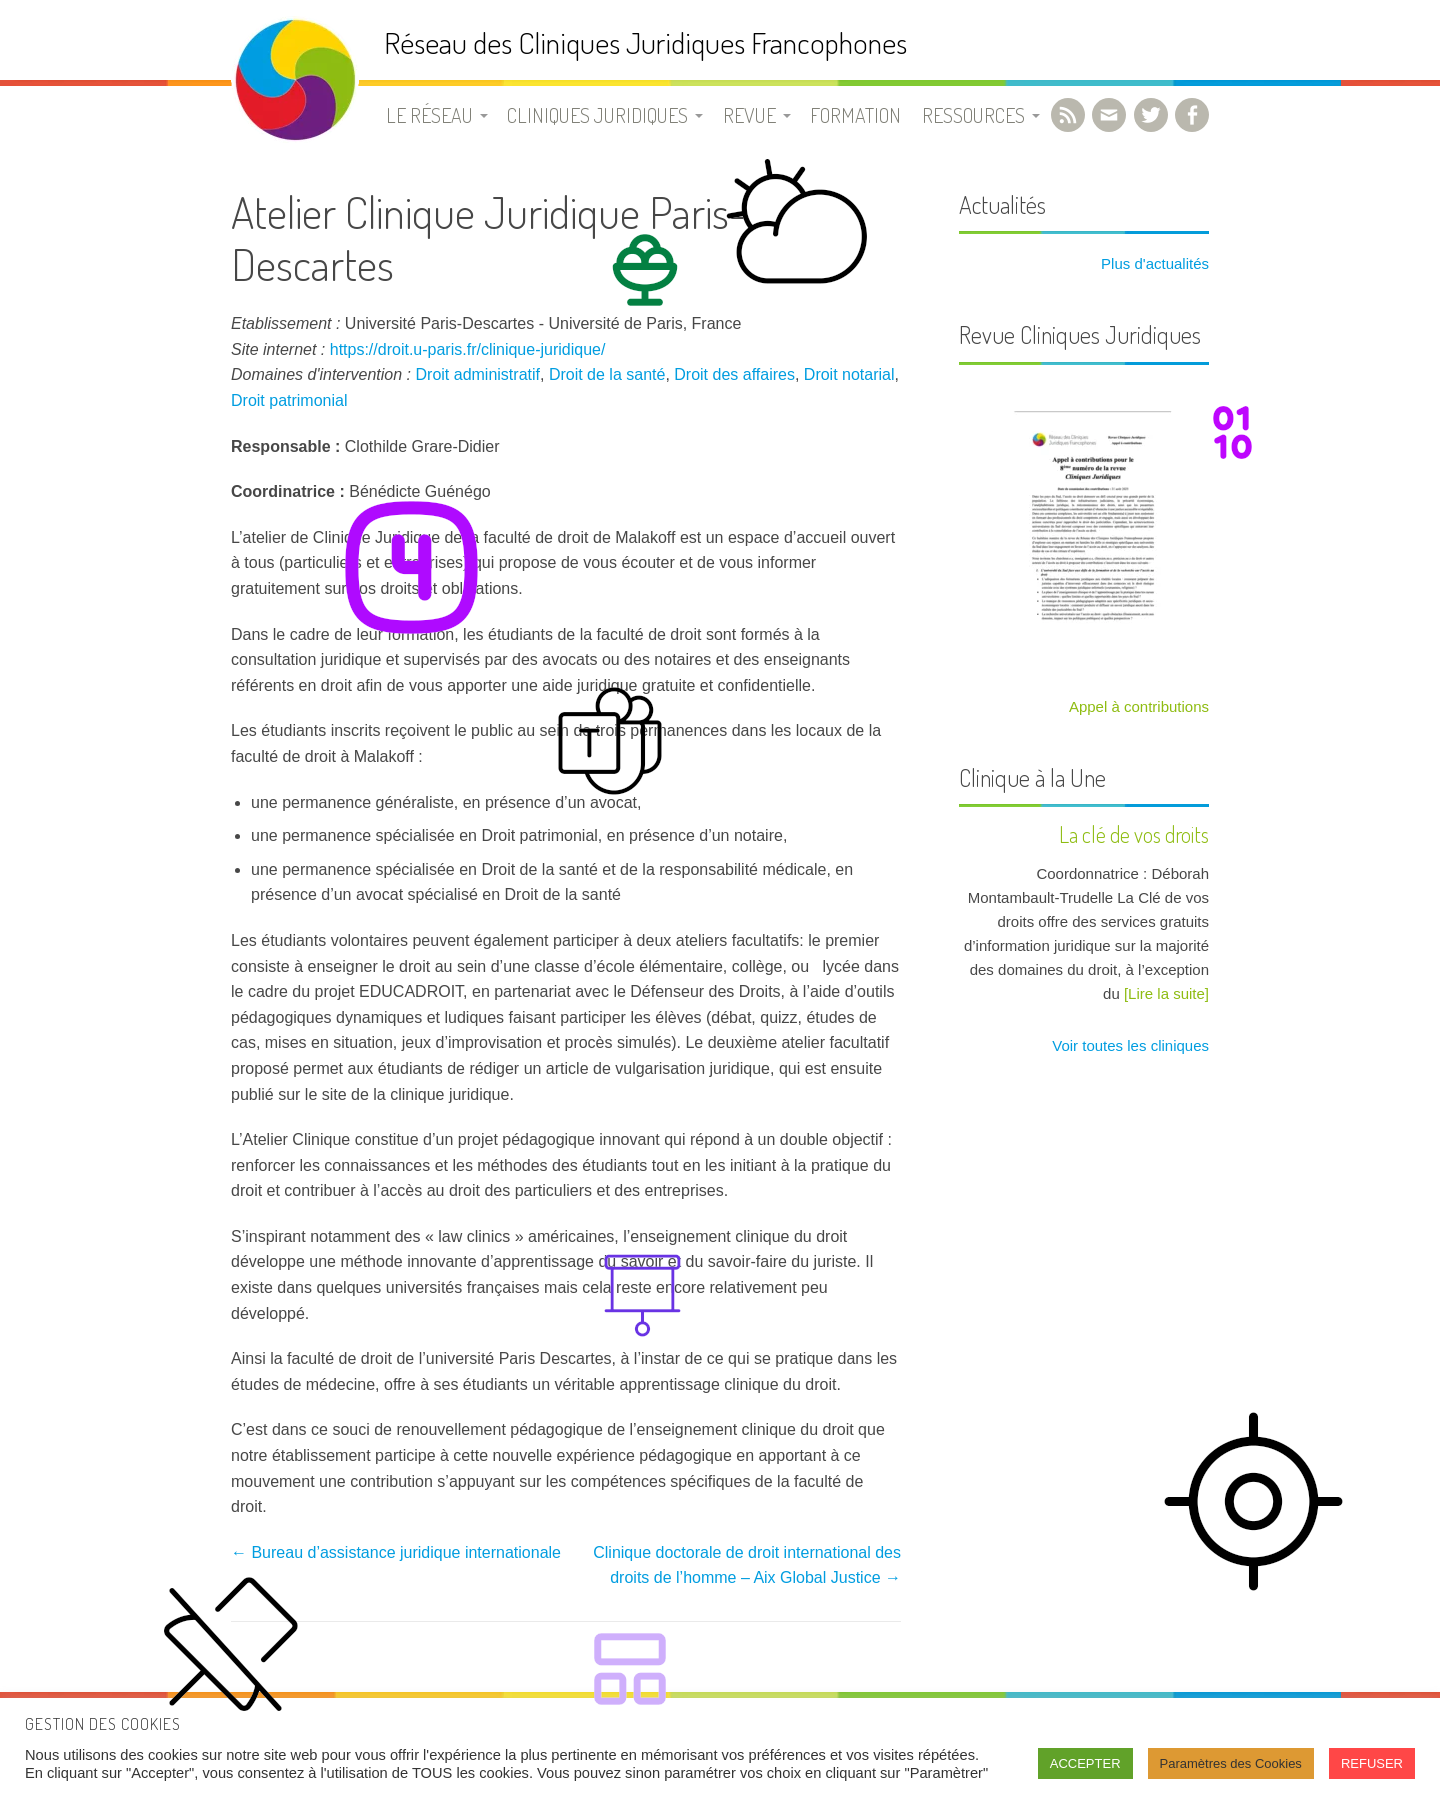 This screenshot has width=1440, height=1798. I want to click on center map on current location, so click(1253, 1501).